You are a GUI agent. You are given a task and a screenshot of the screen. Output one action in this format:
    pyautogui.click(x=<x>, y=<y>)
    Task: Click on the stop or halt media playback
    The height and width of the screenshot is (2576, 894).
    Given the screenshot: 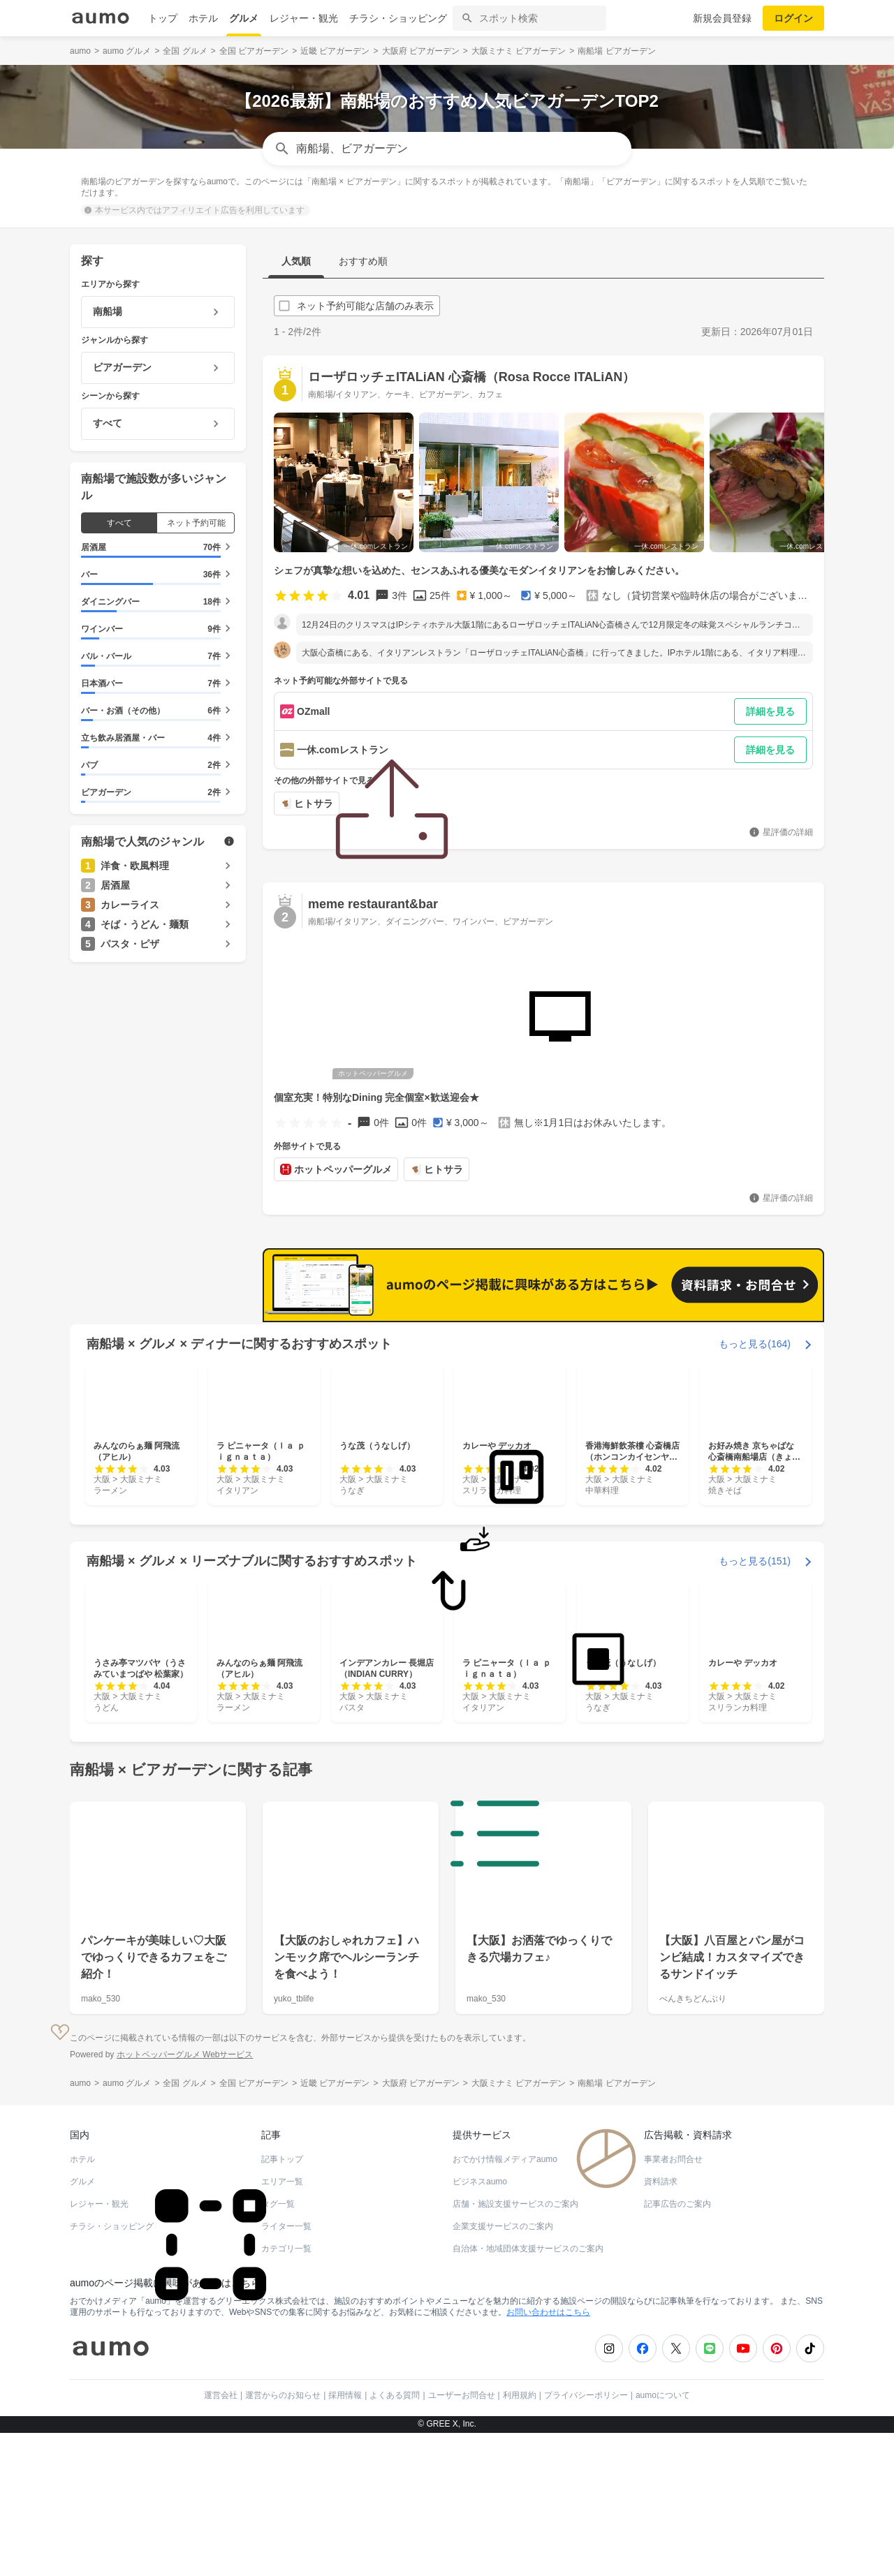 What is the action you would take?
    pyautogui.click(x=598, y=1659)
    